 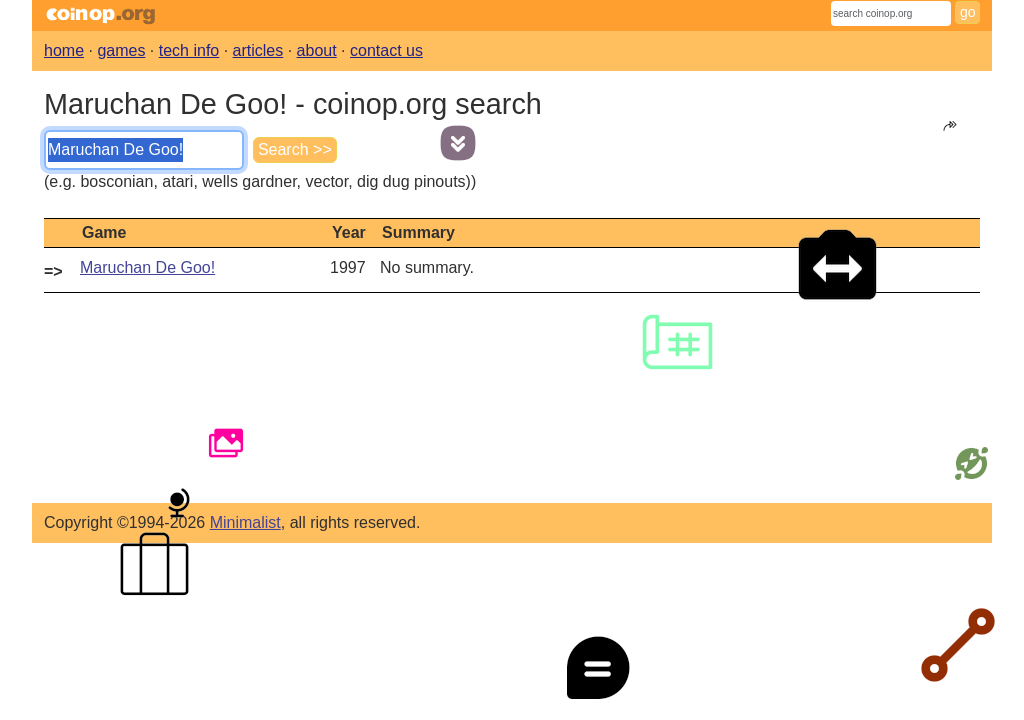 What do you see at coordinates (958, 645) in the screenshot?
I see `draw a line between two points` at bounding box center [958, 645].